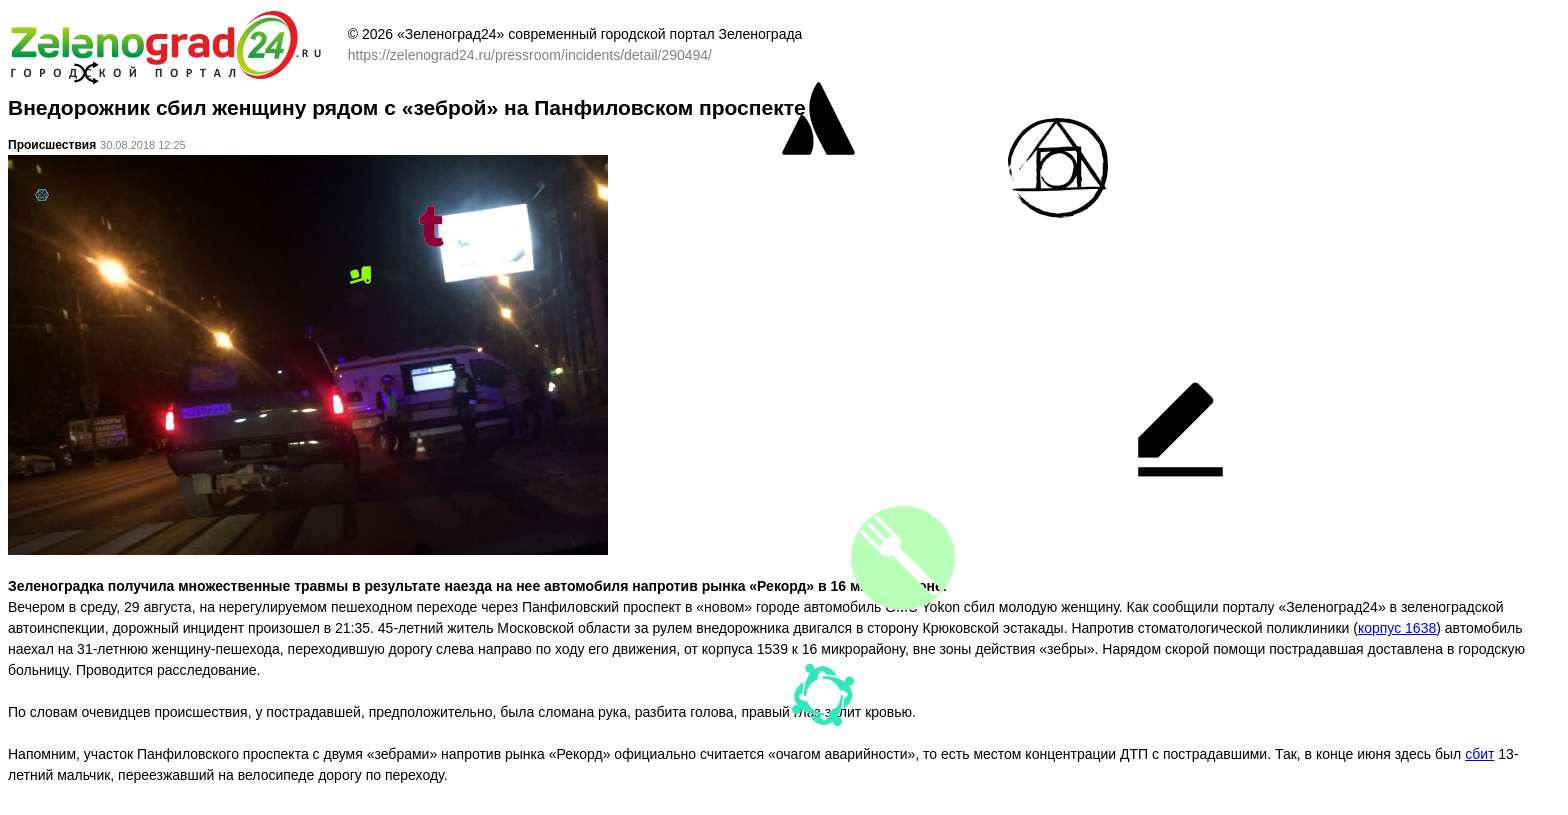 The width and height of the screenshot is (1568, 815). I want to click on visit Greasy Fork website, so click(903, 558).